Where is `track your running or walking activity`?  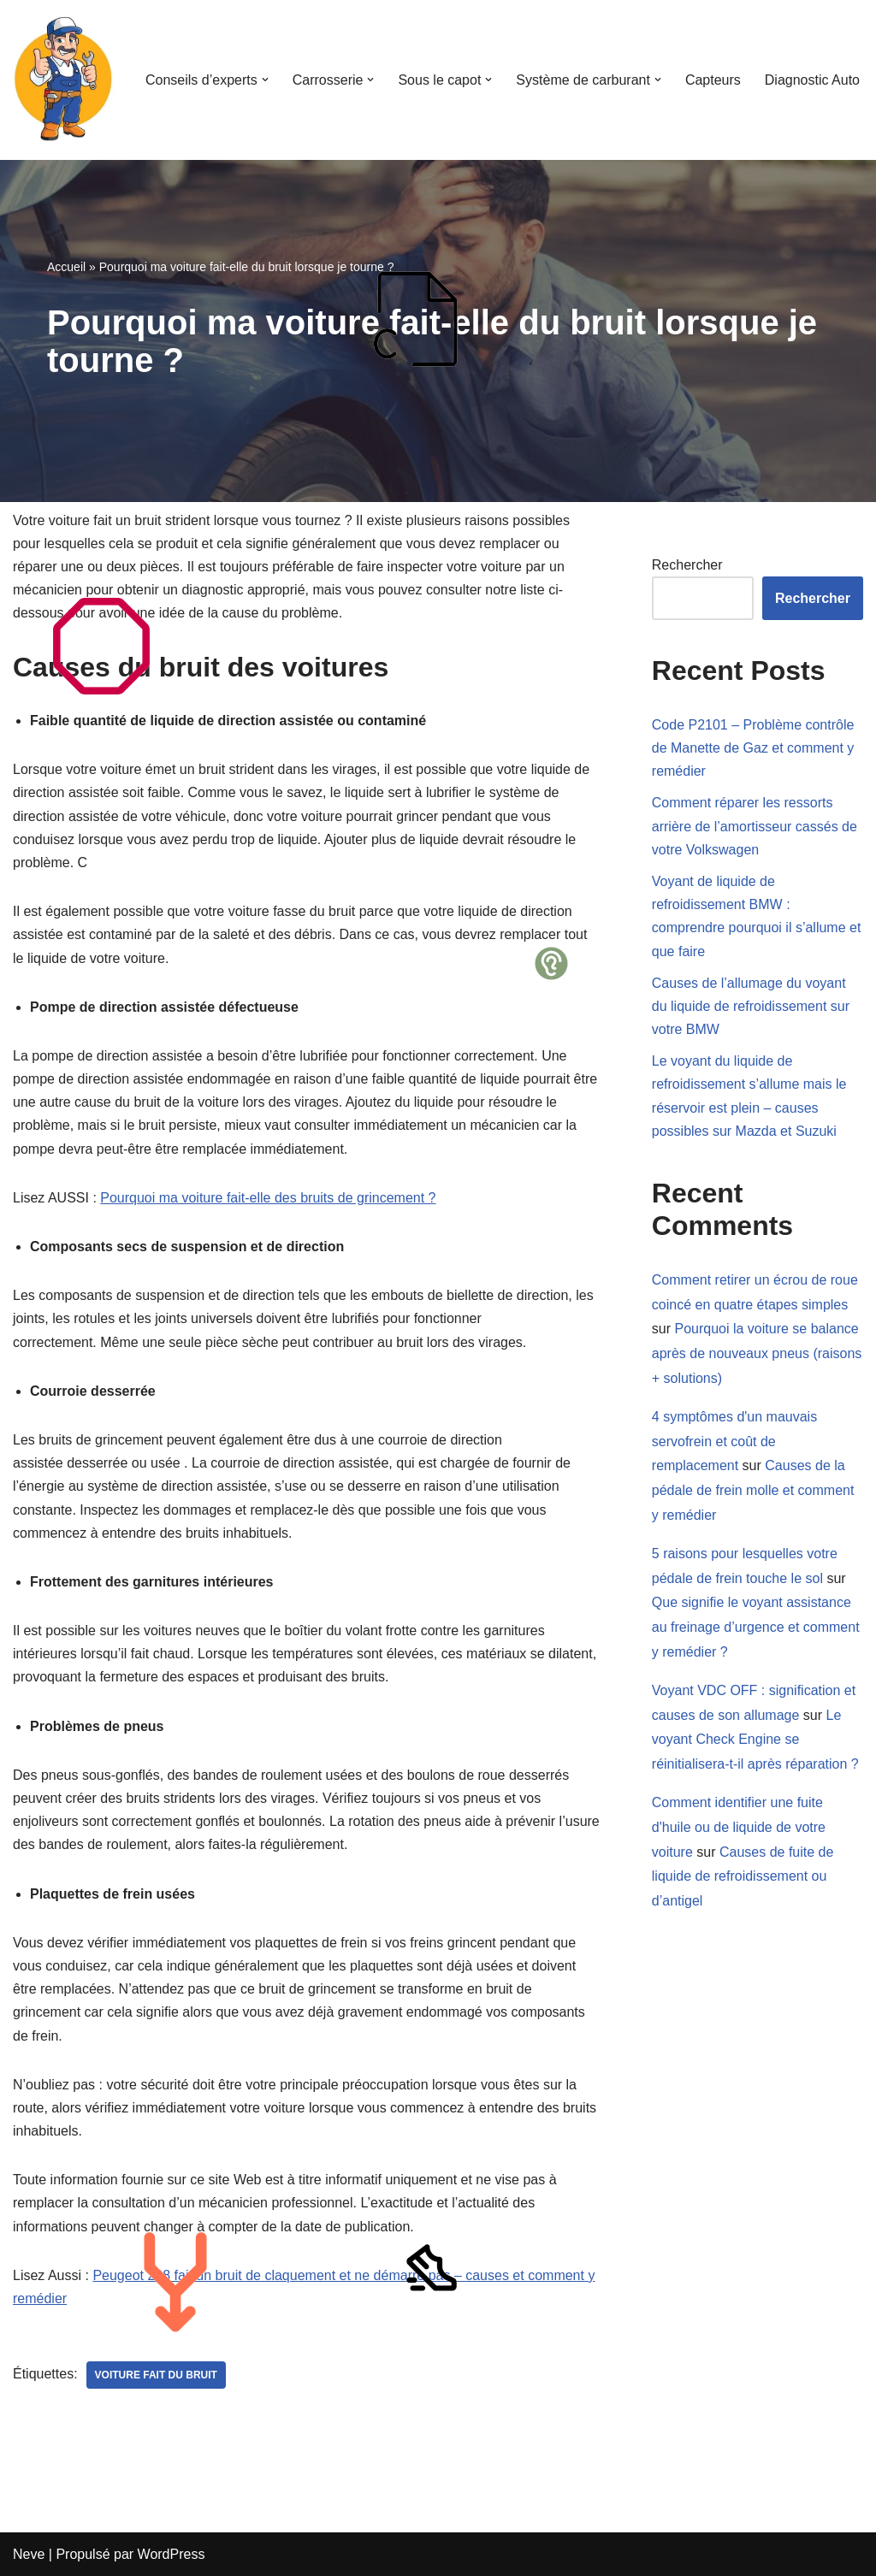 track your running or walking activity is located at coordinates (430, 2270).